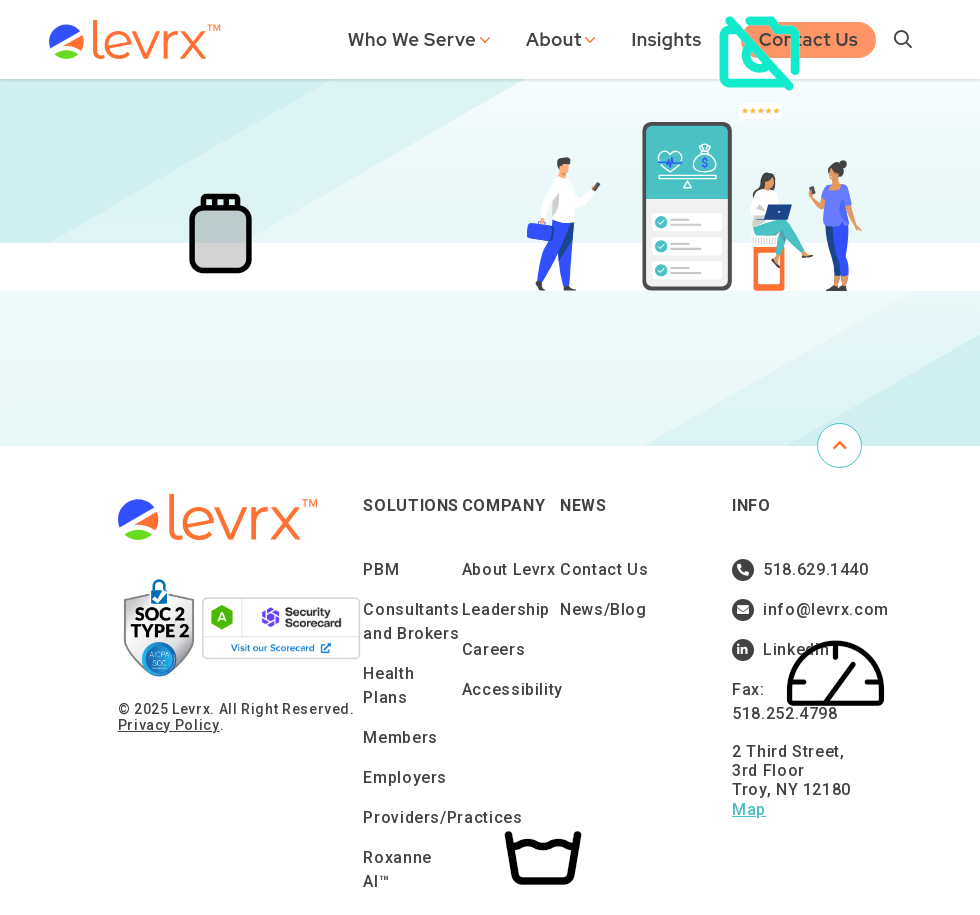 This screenshot has height=915, width=980. I want to click on view performance or speed metrics, so click(835, 678).